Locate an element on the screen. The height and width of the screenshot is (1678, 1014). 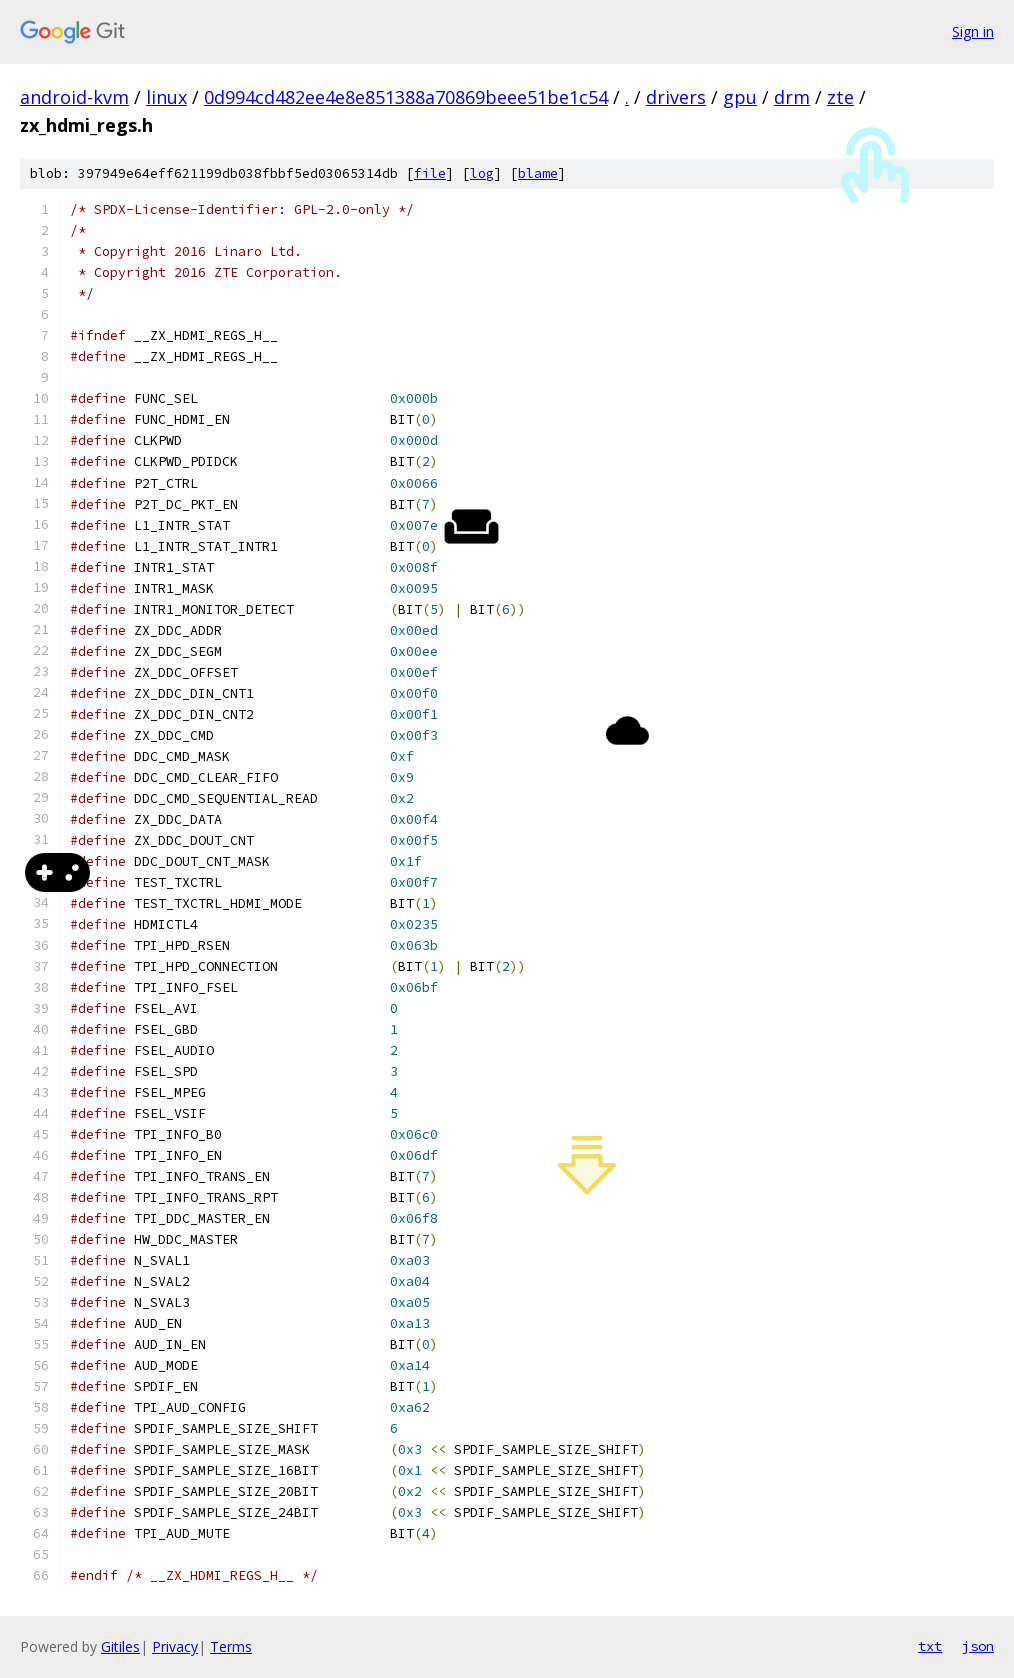
view weekend or leisure activities is located at coordinates (471, 526).